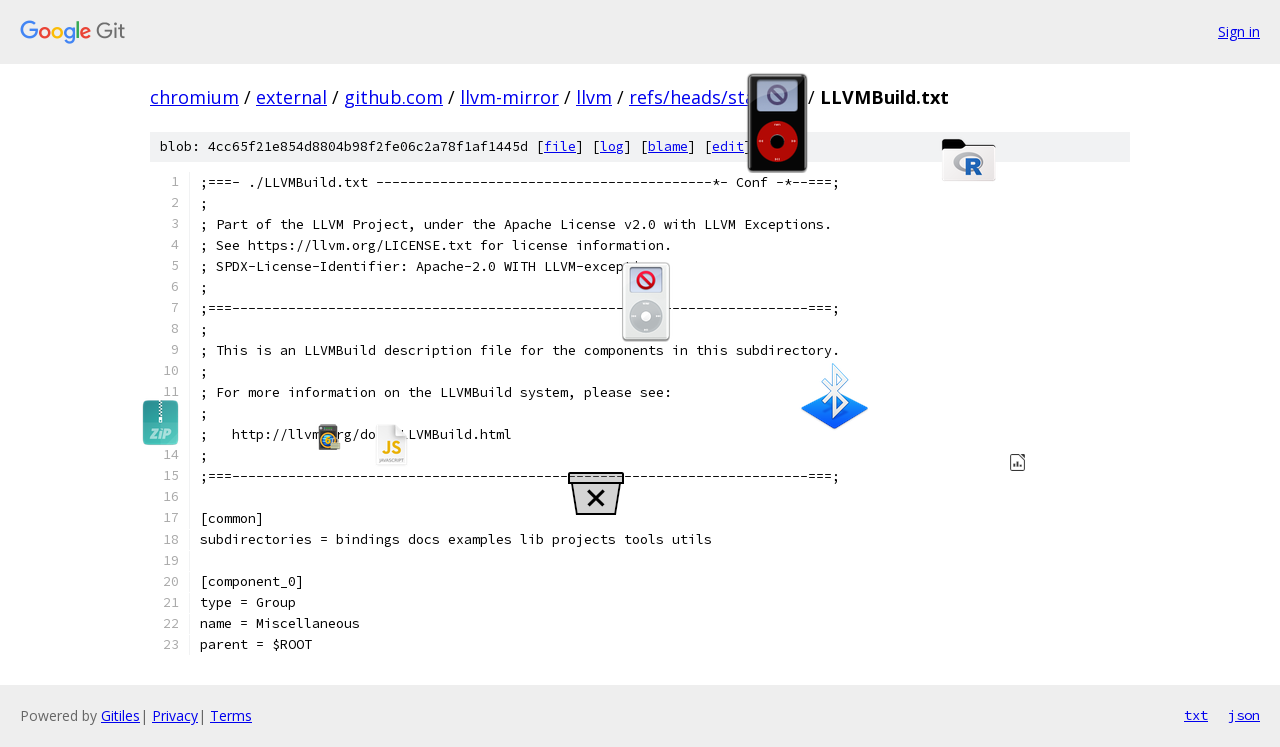 The image size is (1280, 747). What do you see at coordinates (968, 161) in the screenshot?
I see `open folder containing R project files` at bounding box center [968, 161].